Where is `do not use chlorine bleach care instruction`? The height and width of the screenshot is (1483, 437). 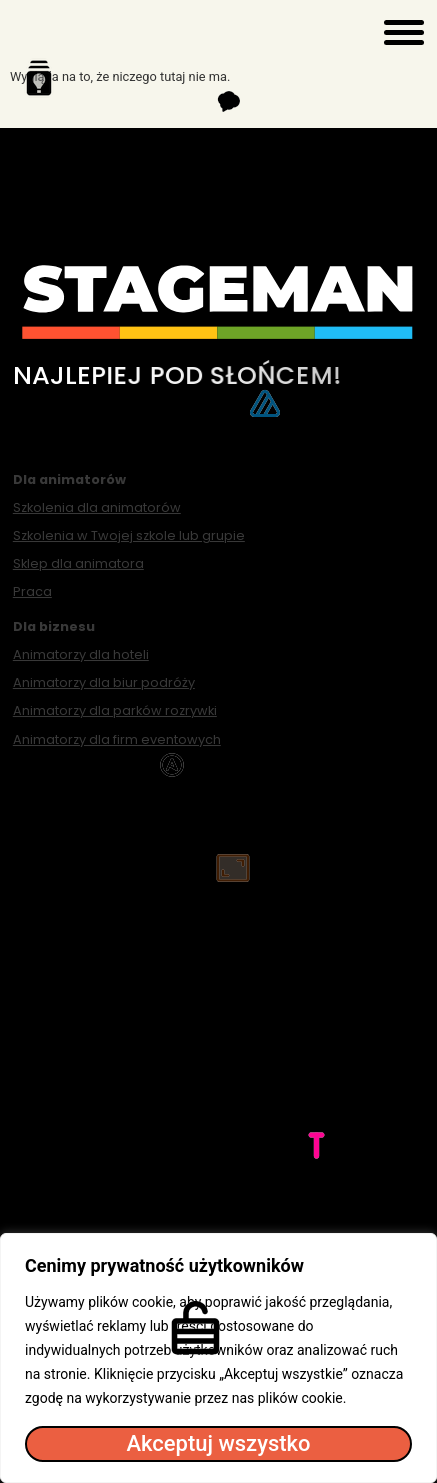
do not use chlorine bleach care instruction is located at coordinates (265, 405).